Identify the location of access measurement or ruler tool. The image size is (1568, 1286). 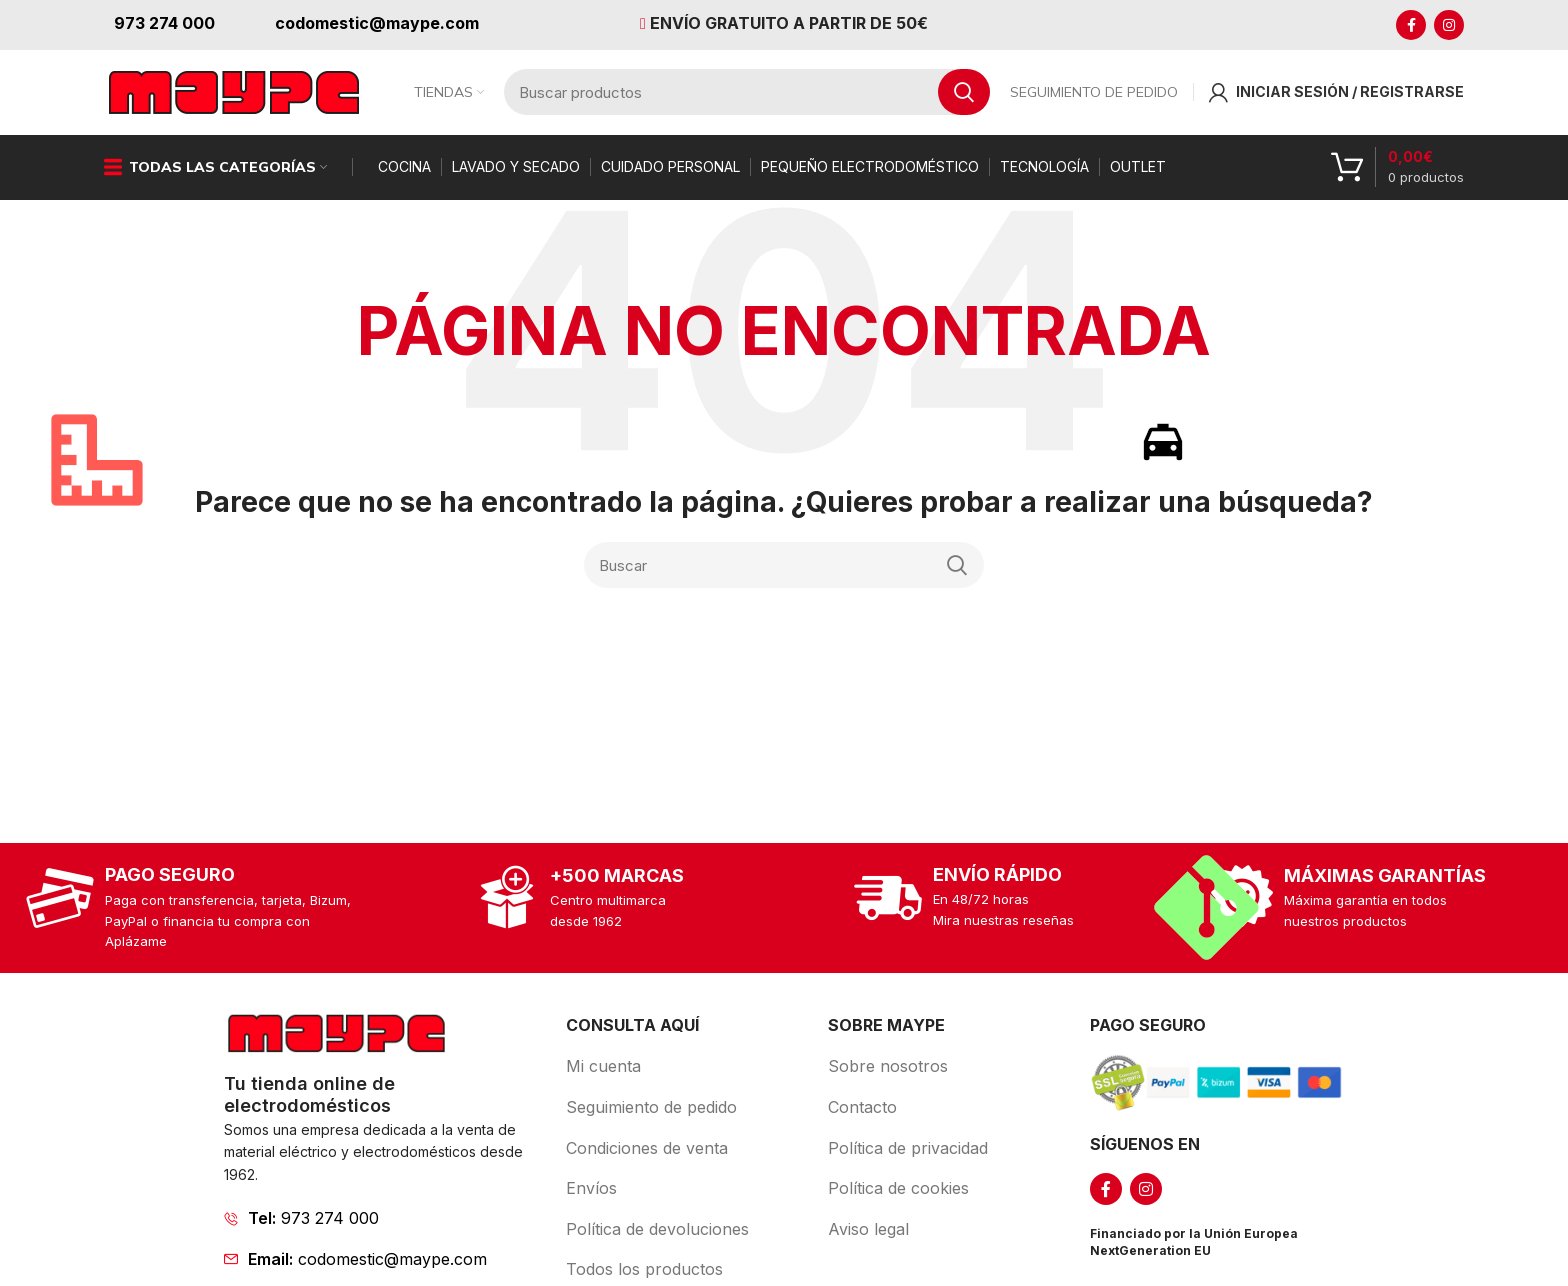
(97, 460).